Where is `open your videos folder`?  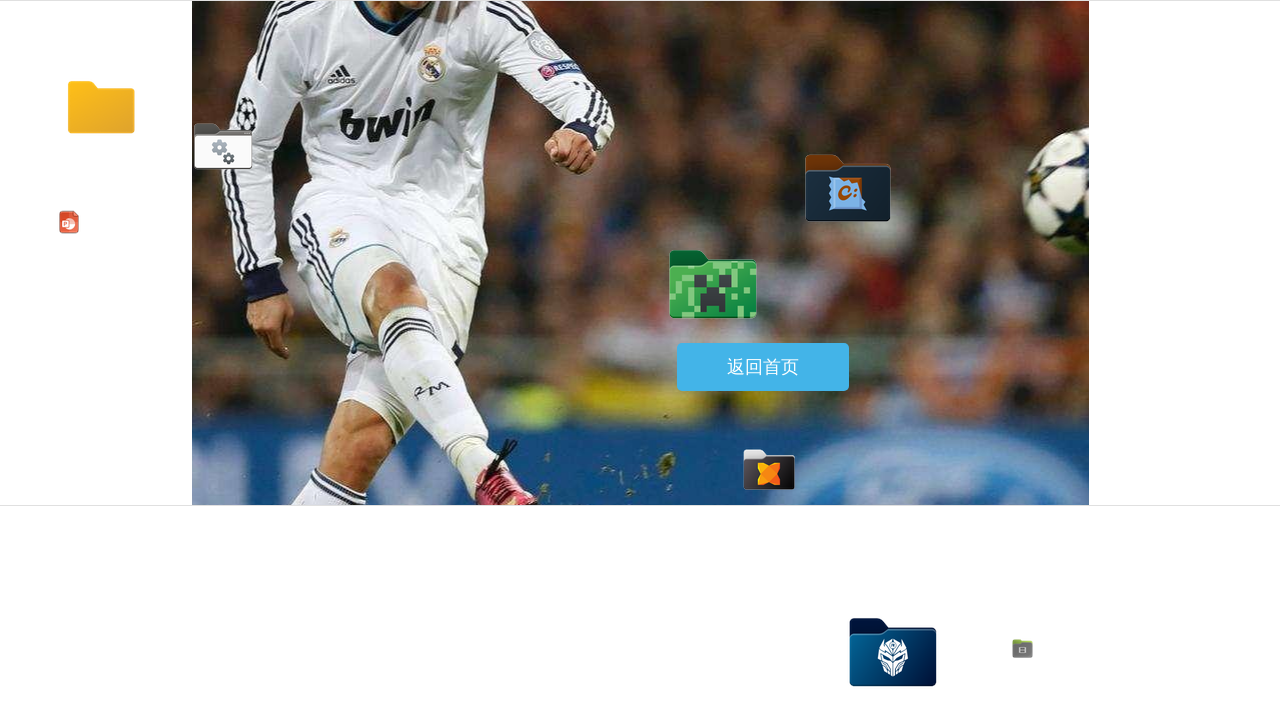
open your videos folder is located at coordinates (1022, 648).